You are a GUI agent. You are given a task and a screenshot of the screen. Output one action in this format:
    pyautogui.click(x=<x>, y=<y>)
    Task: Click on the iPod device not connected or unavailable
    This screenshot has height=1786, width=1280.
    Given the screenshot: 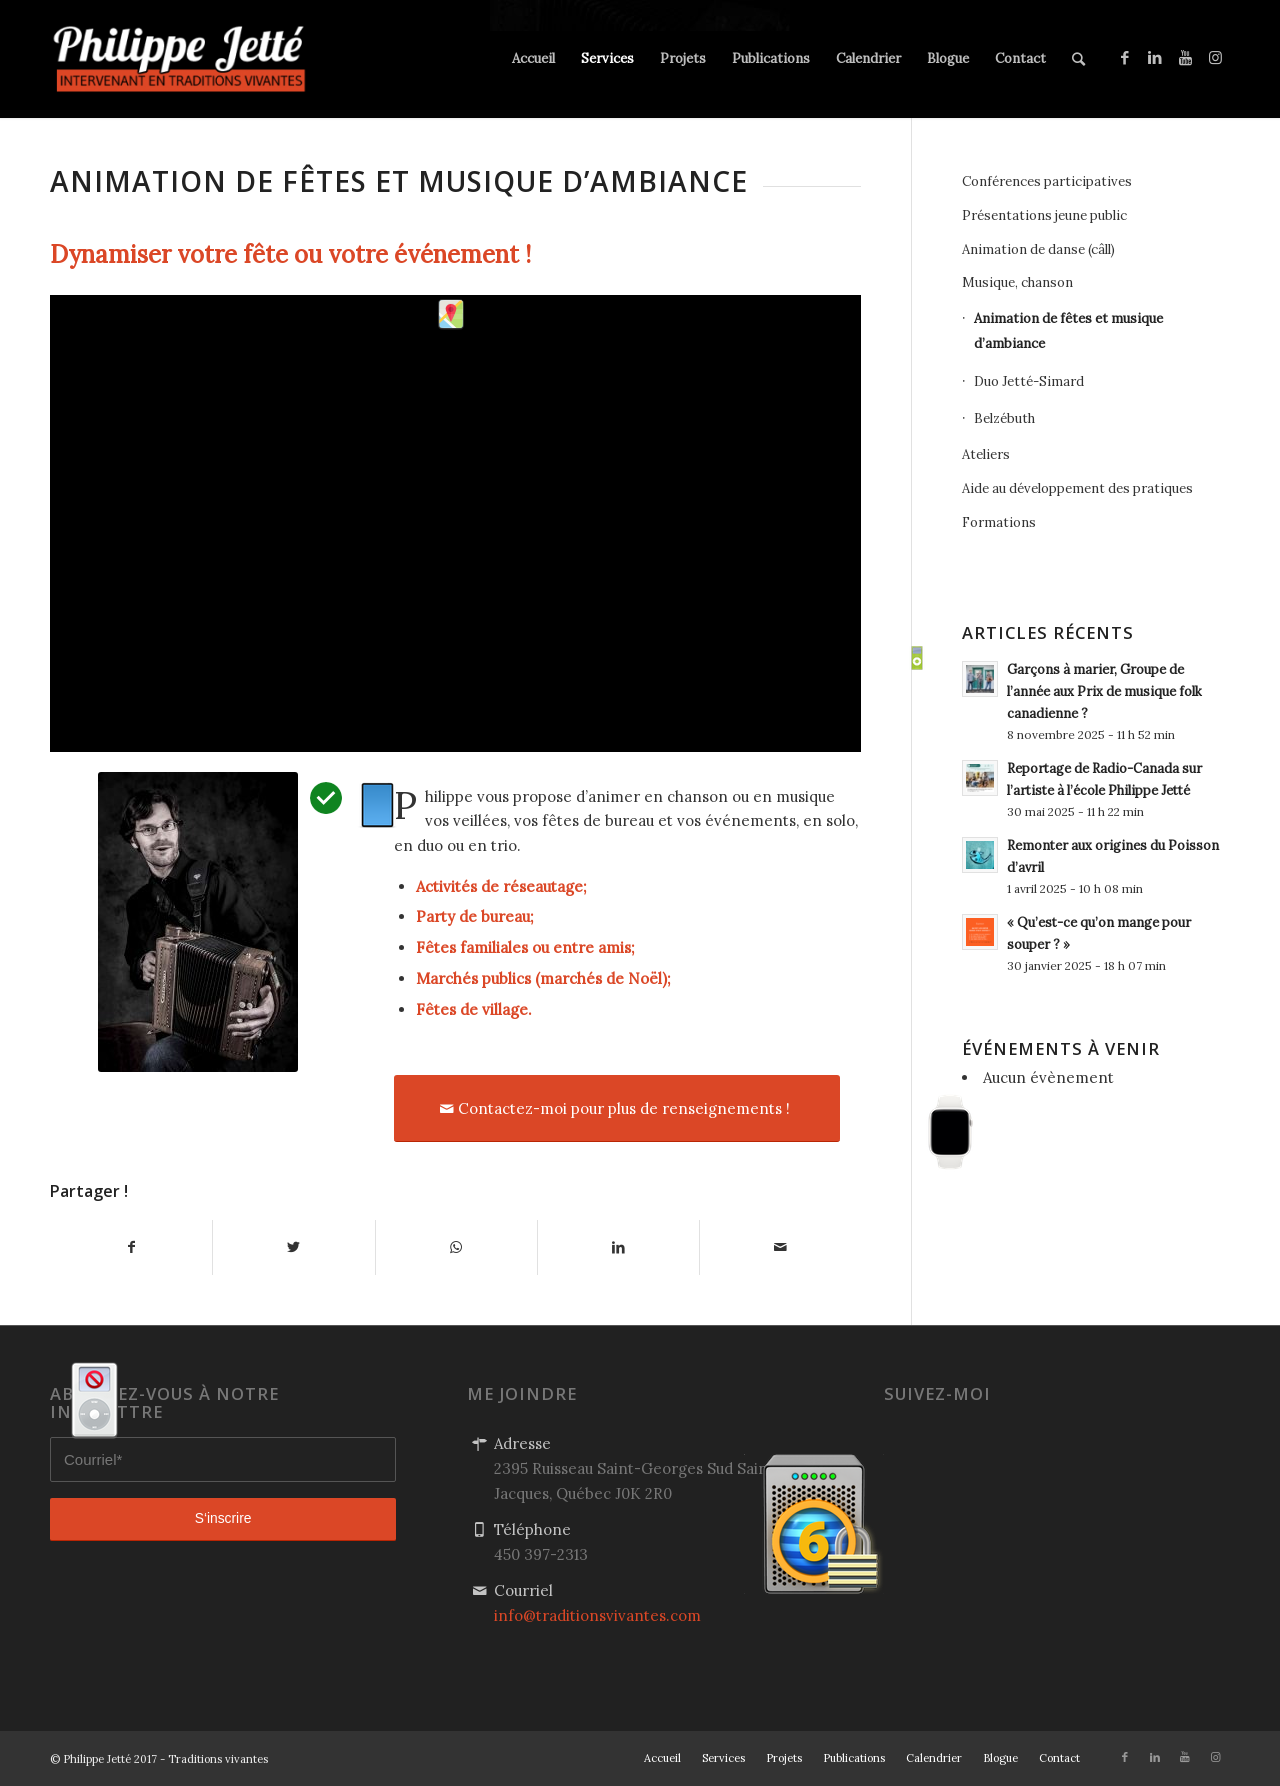 What is the action you would take?
    pyautogui.click(x=94, y=1400)
    